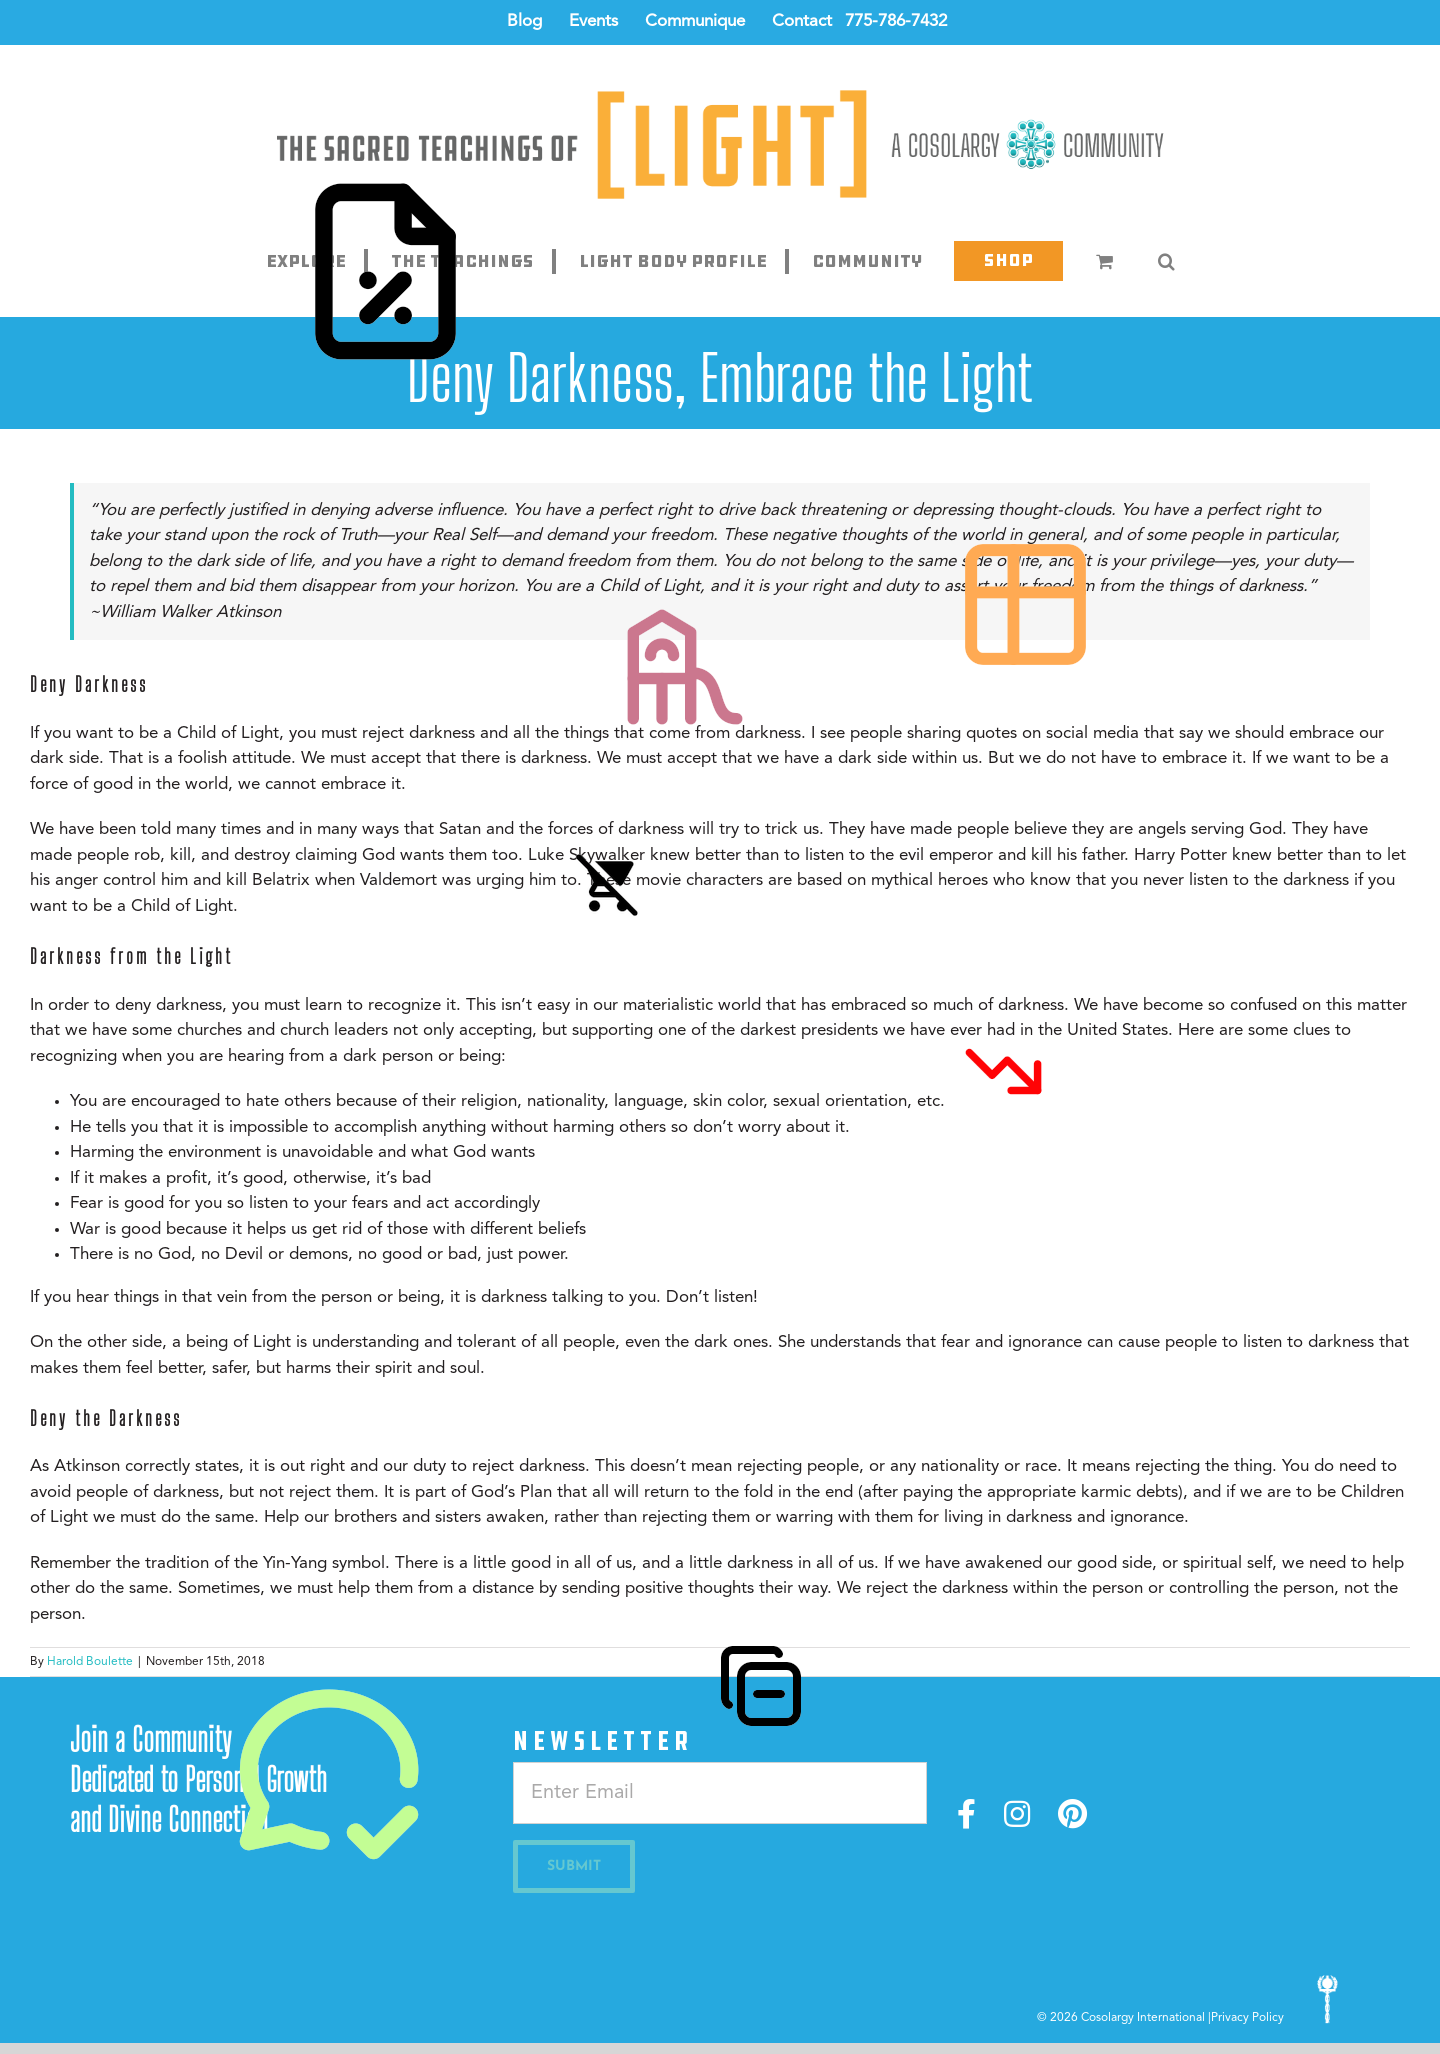  I want to click on remove item from clipboard, so click(761, 1686).